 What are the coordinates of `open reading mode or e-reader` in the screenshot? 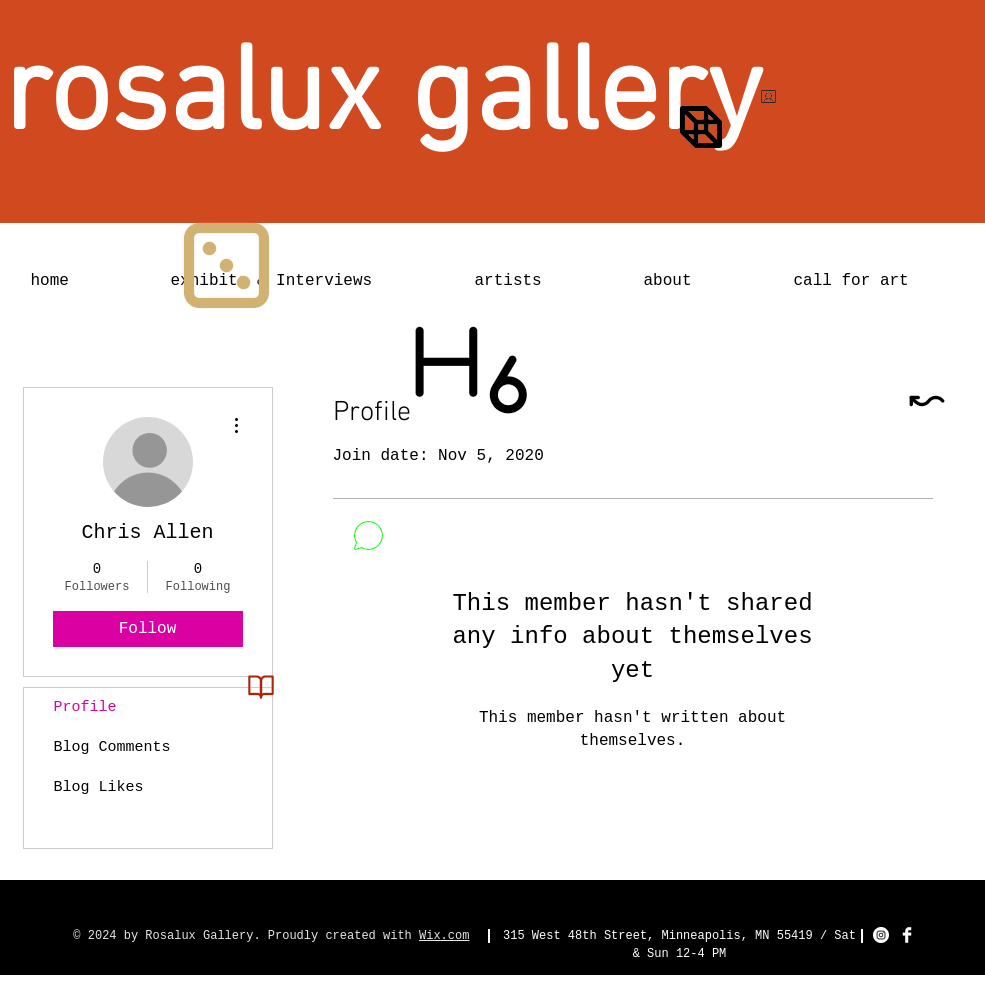 It's located at (261, 687).